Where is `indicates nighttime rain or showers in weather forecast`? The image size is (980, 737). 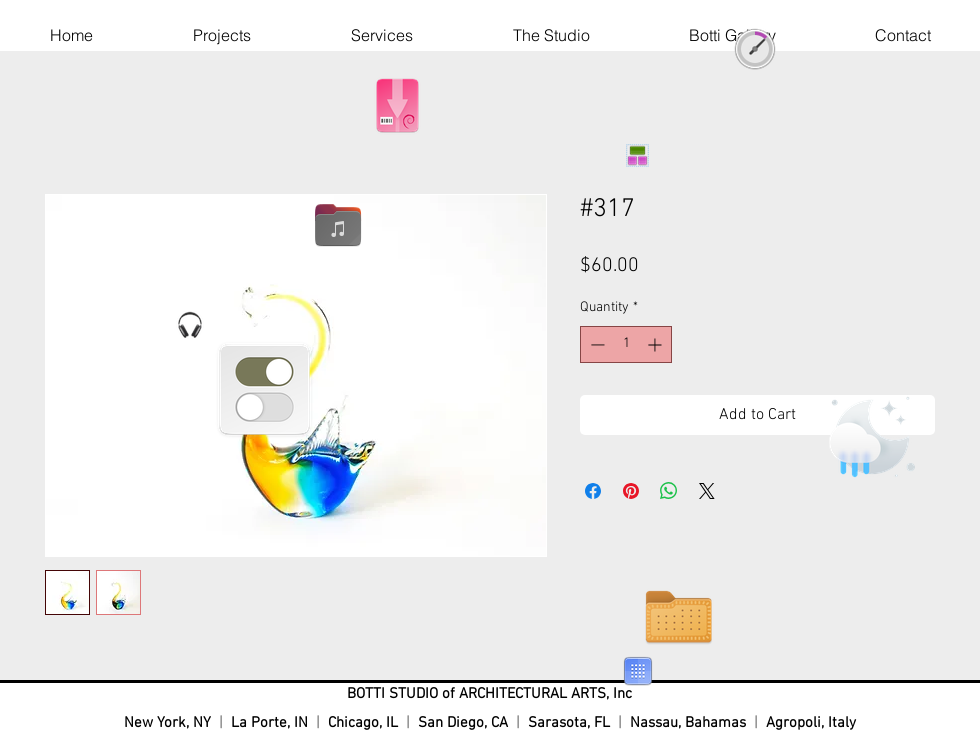
indicates nighttime rain or showers in weather forecast is located at coordinates (872, 437).